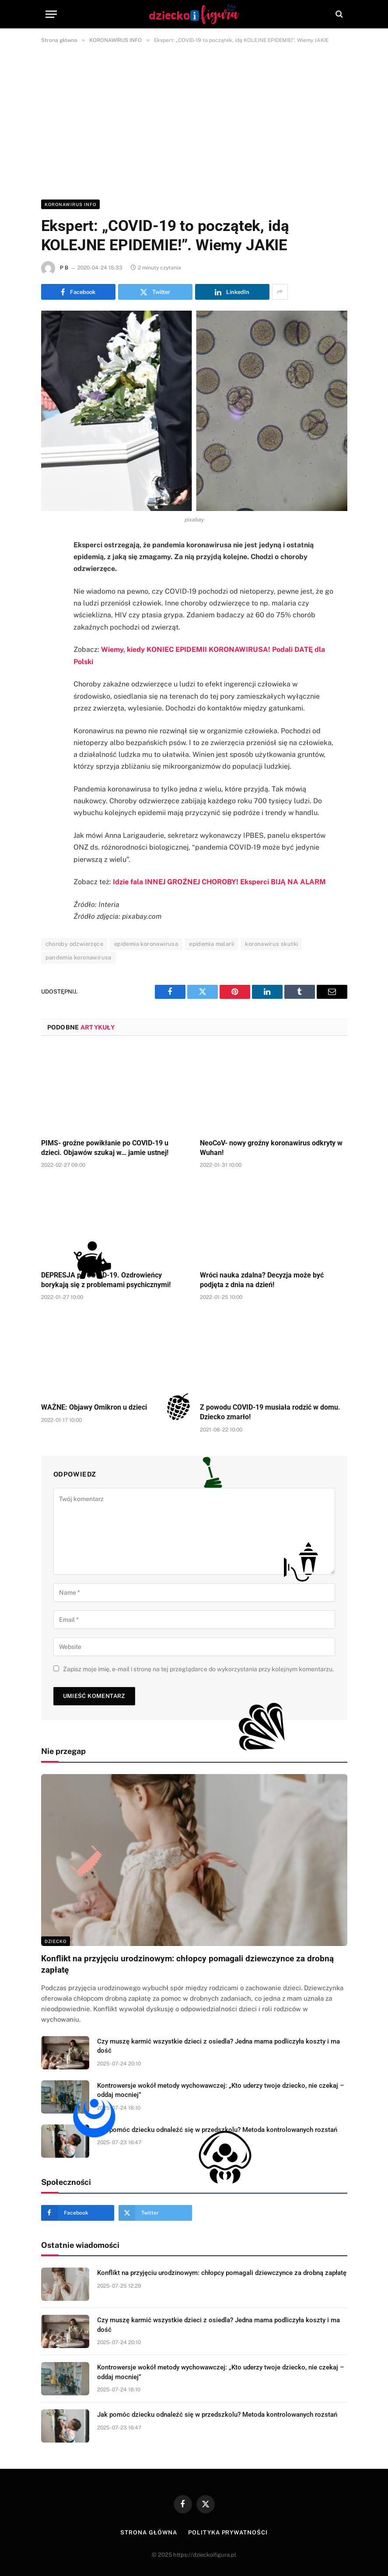  I want to click on metroid creature icon from the nintendo game series, so click(225, 2157).